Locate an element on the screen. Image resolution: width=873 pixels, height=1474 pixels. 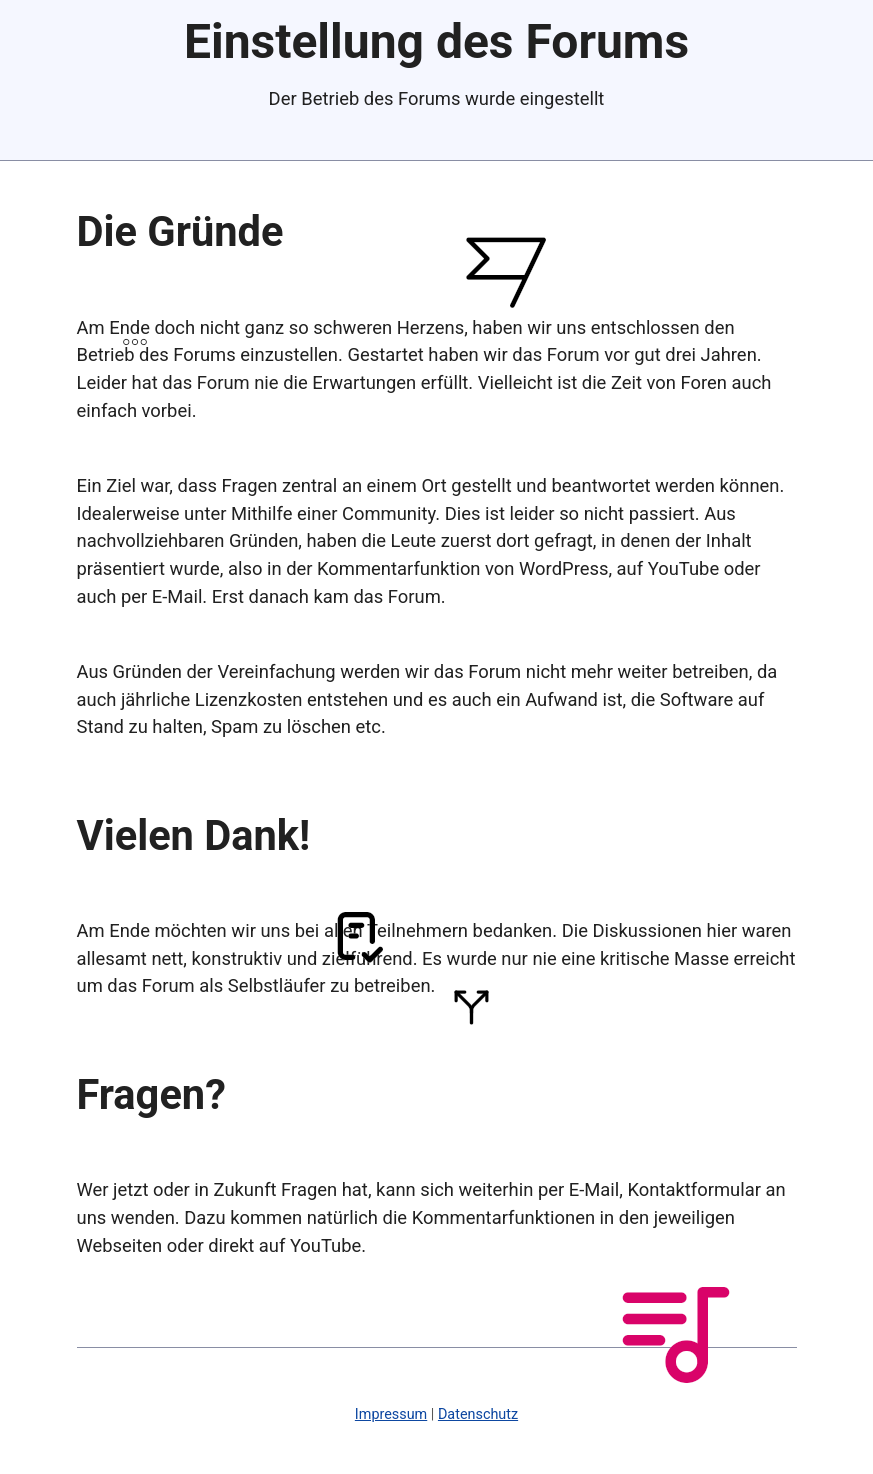
open more options menu is located at coordinates (135, 342).